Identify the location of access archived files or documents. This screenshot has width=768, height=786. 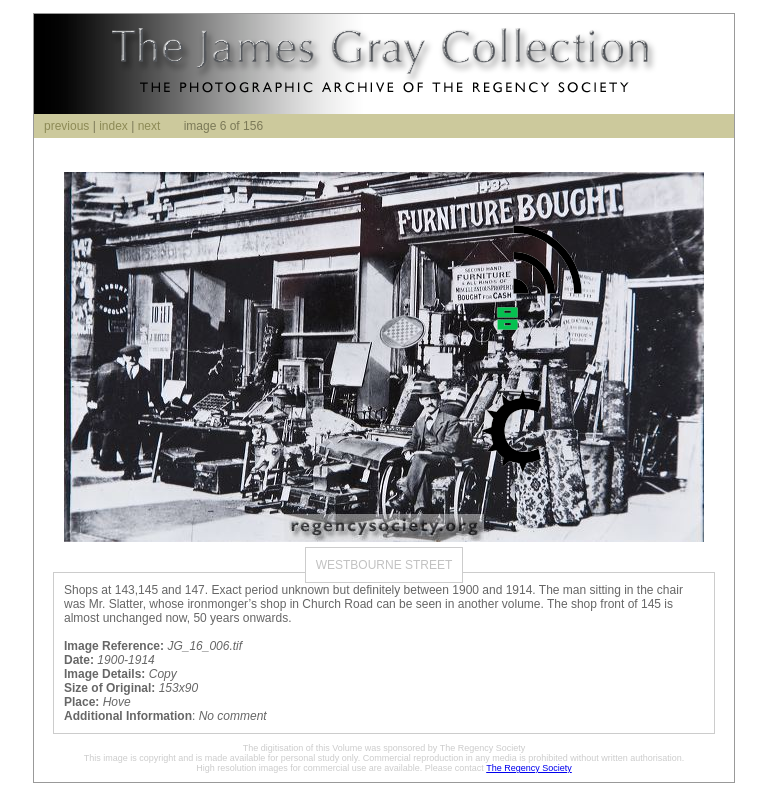
(507, 318).